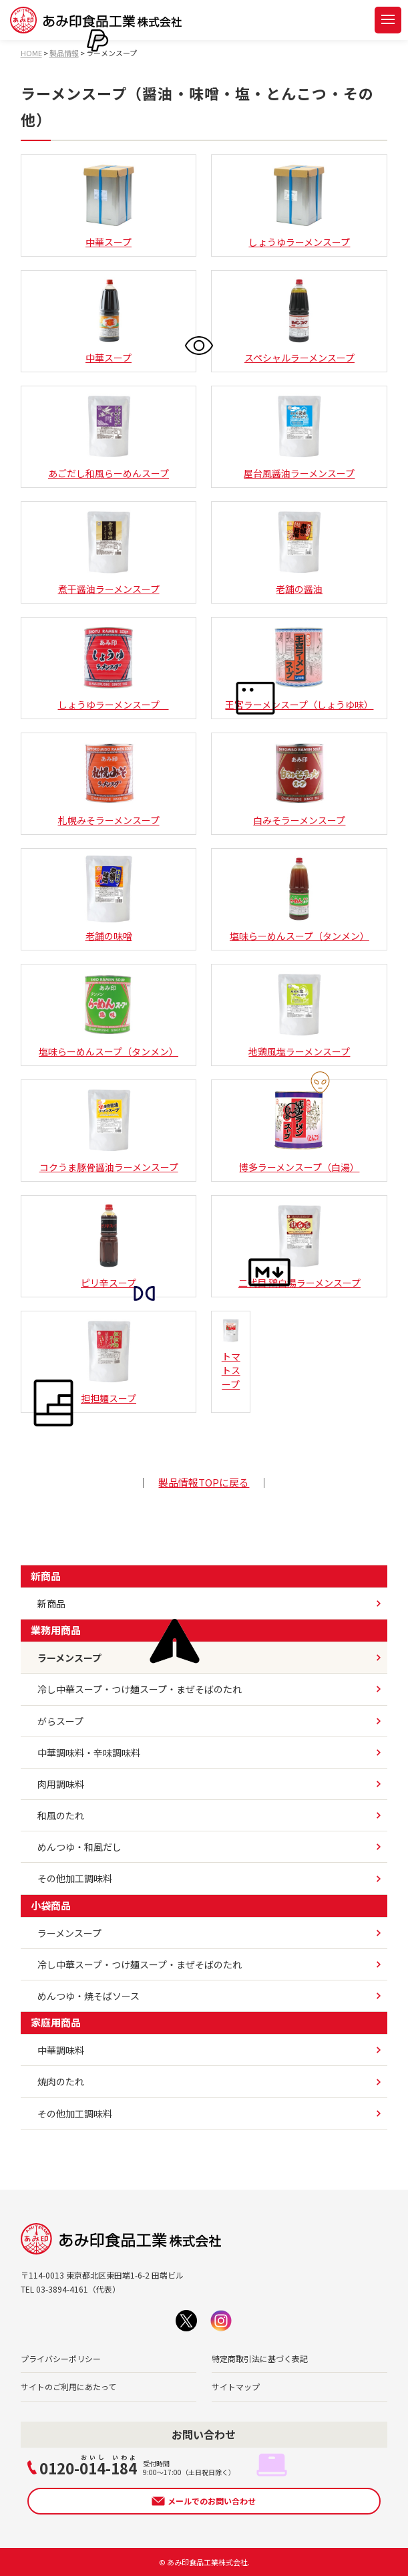 This screenshot has height=2576, width=408. I want to click on format text using markdown, so click(269, 1272).